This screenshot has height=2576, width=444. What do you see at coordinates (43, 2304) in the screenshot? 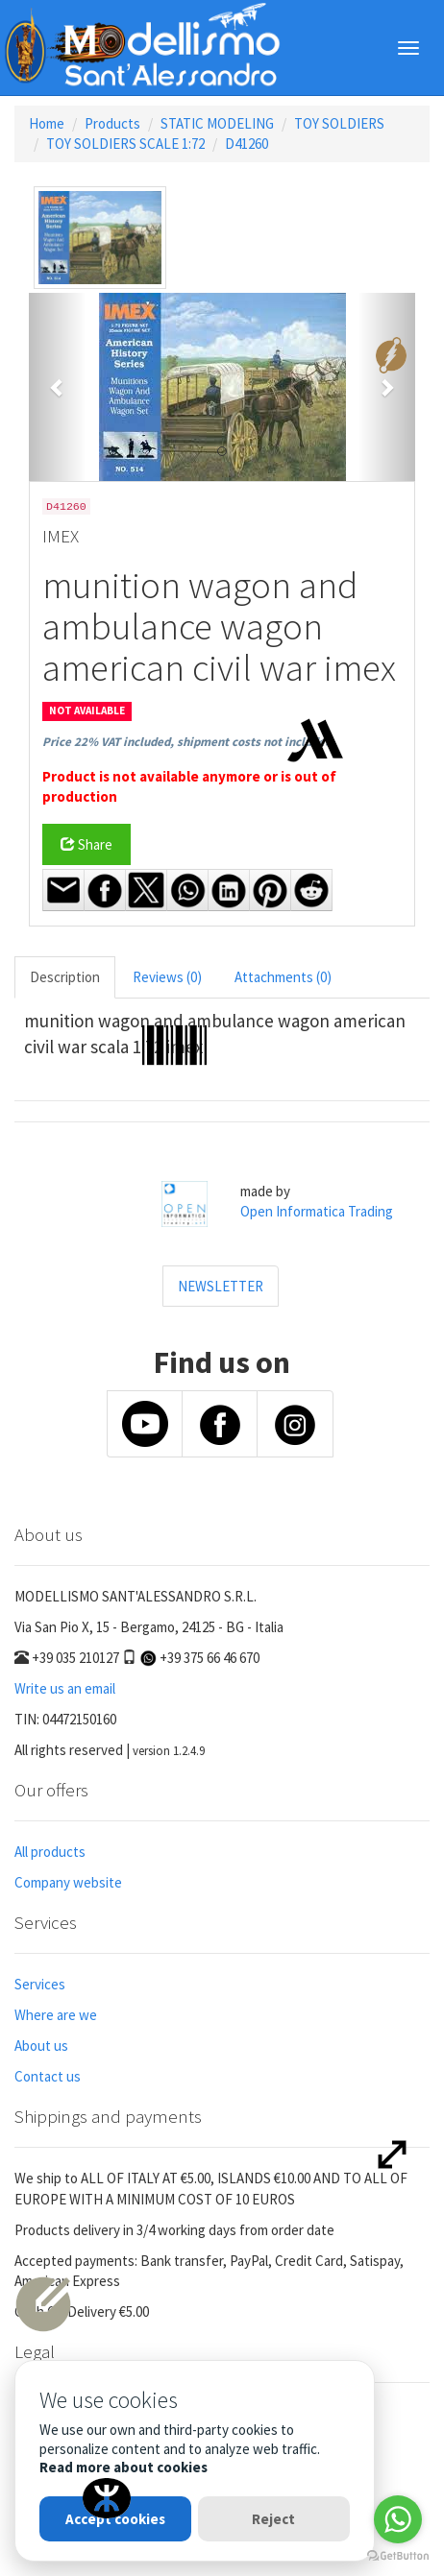
I see `edit your profile` at bounding box center [43, 2304].